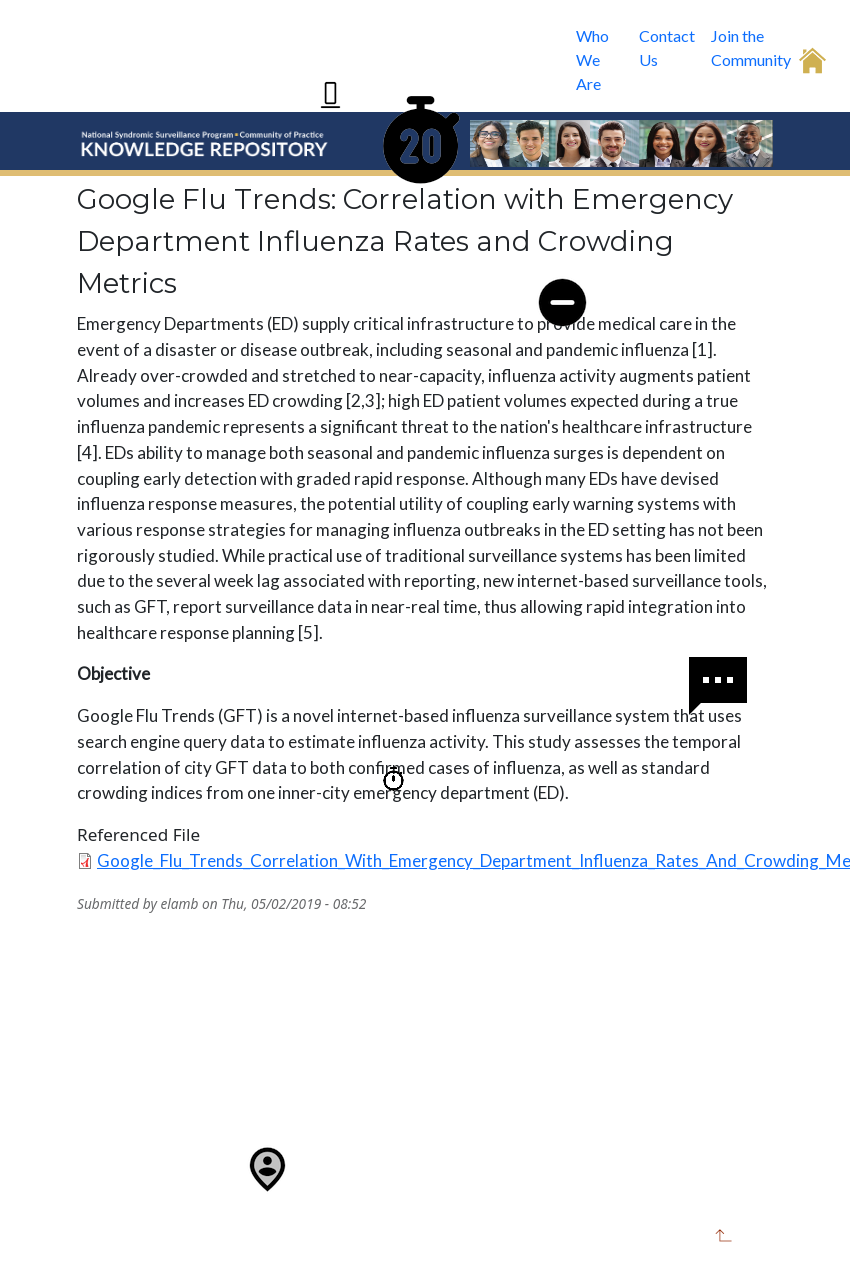 The height and width of the screenshot is (1273, 850). I want to click on go back and up to previous level, so click(723, 1236).